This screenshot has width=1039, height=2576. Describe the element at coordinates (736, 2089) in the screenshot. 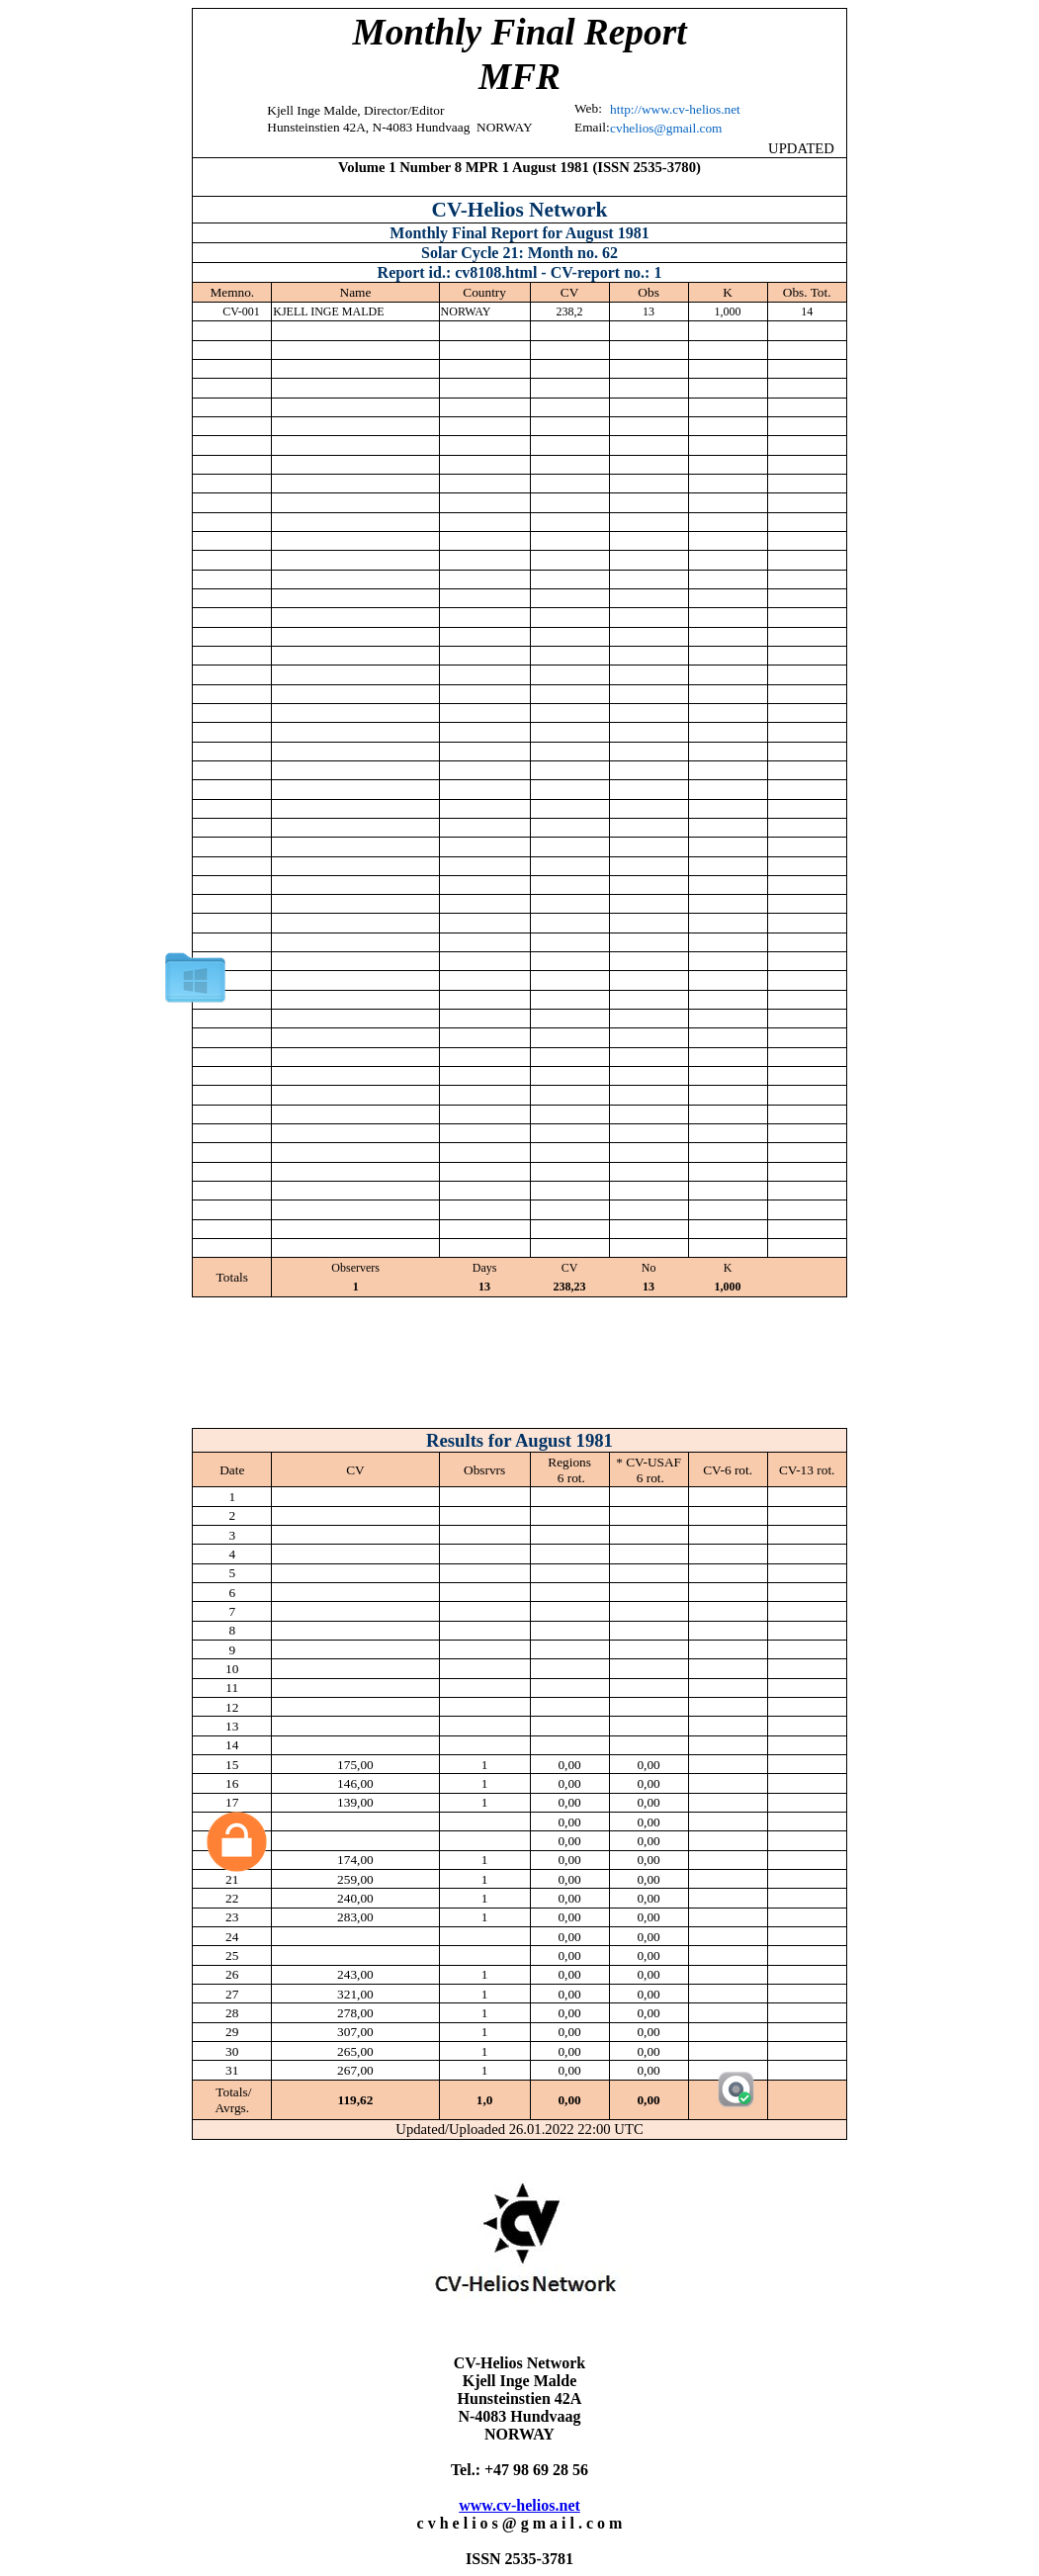

I see `optical drive verified and working correctly` at that location.